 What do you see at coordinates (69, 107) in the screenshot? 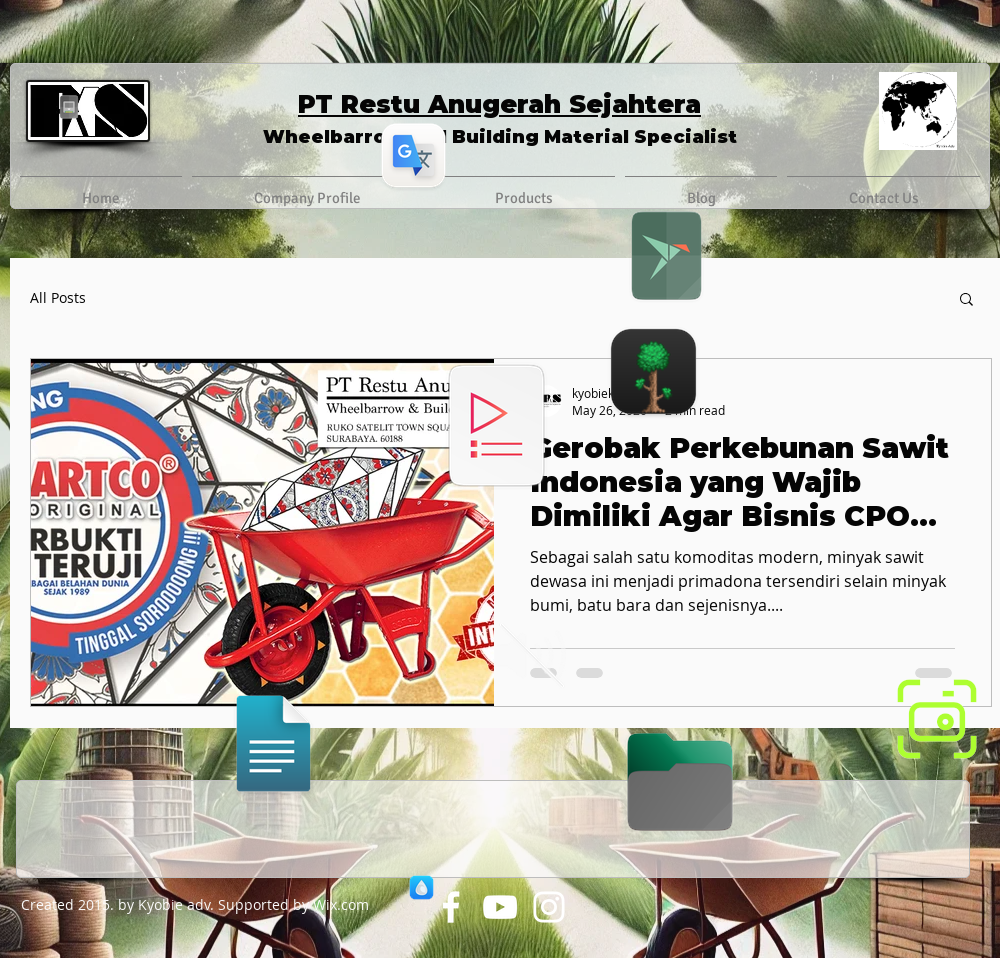
I see `NES game ROM file` at bounding box center [69, 107].